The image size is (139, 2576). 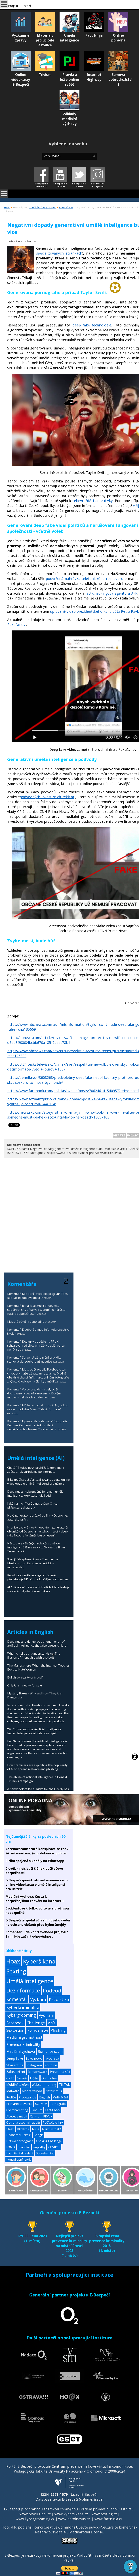 What do you see at coordinates (66, 1281) in the screenshot?
I see `indicates the number 2 or second item in a list` at bounding box center [66, 1281].